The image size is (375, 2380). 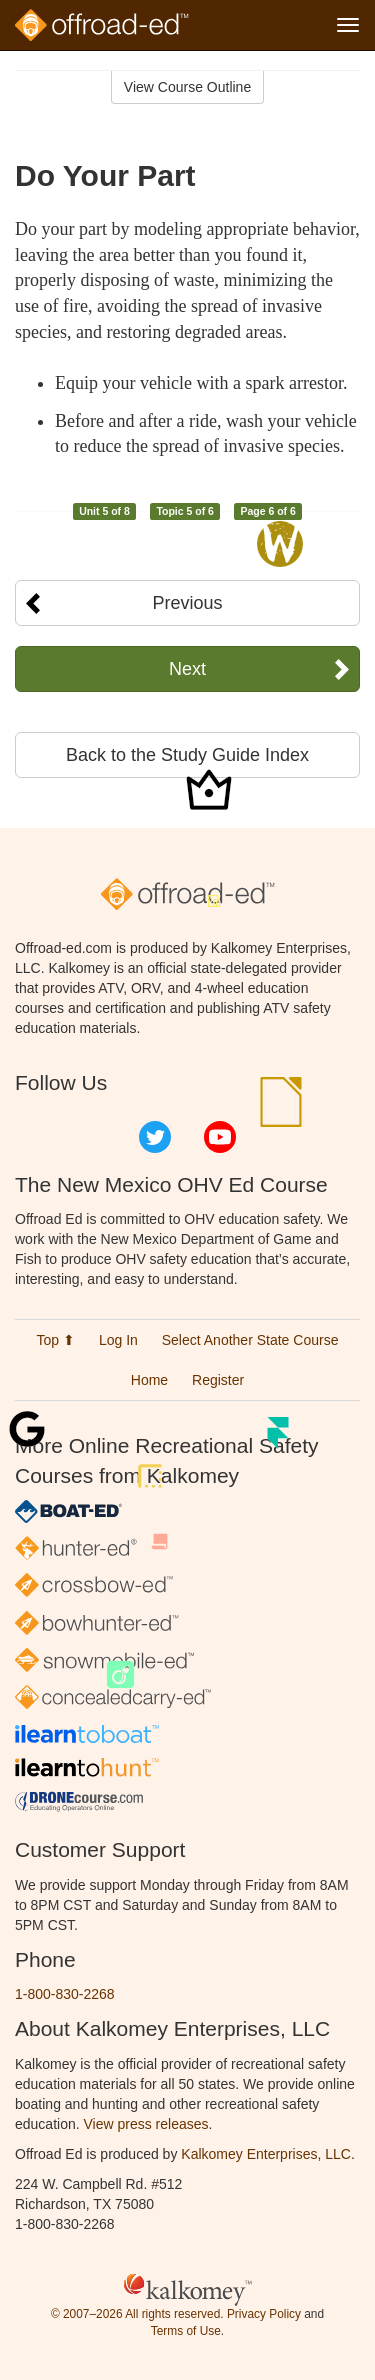 I want to click on indicates VIP or premium membership status, so click(x=209, y=791).